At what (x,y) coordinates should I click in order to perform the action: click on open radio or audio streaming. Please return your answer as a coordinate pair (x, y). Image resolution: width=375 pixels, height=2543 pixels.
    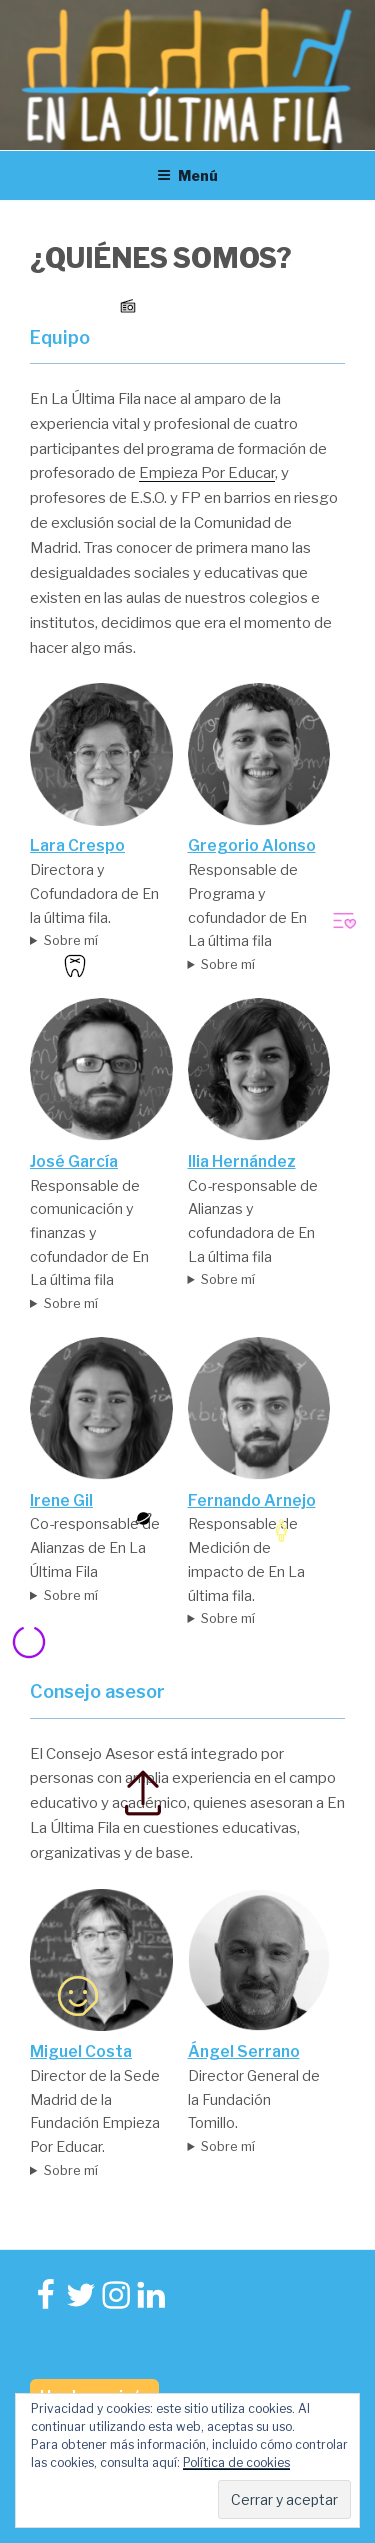
    Looking at the image, I should click on (128, 307).